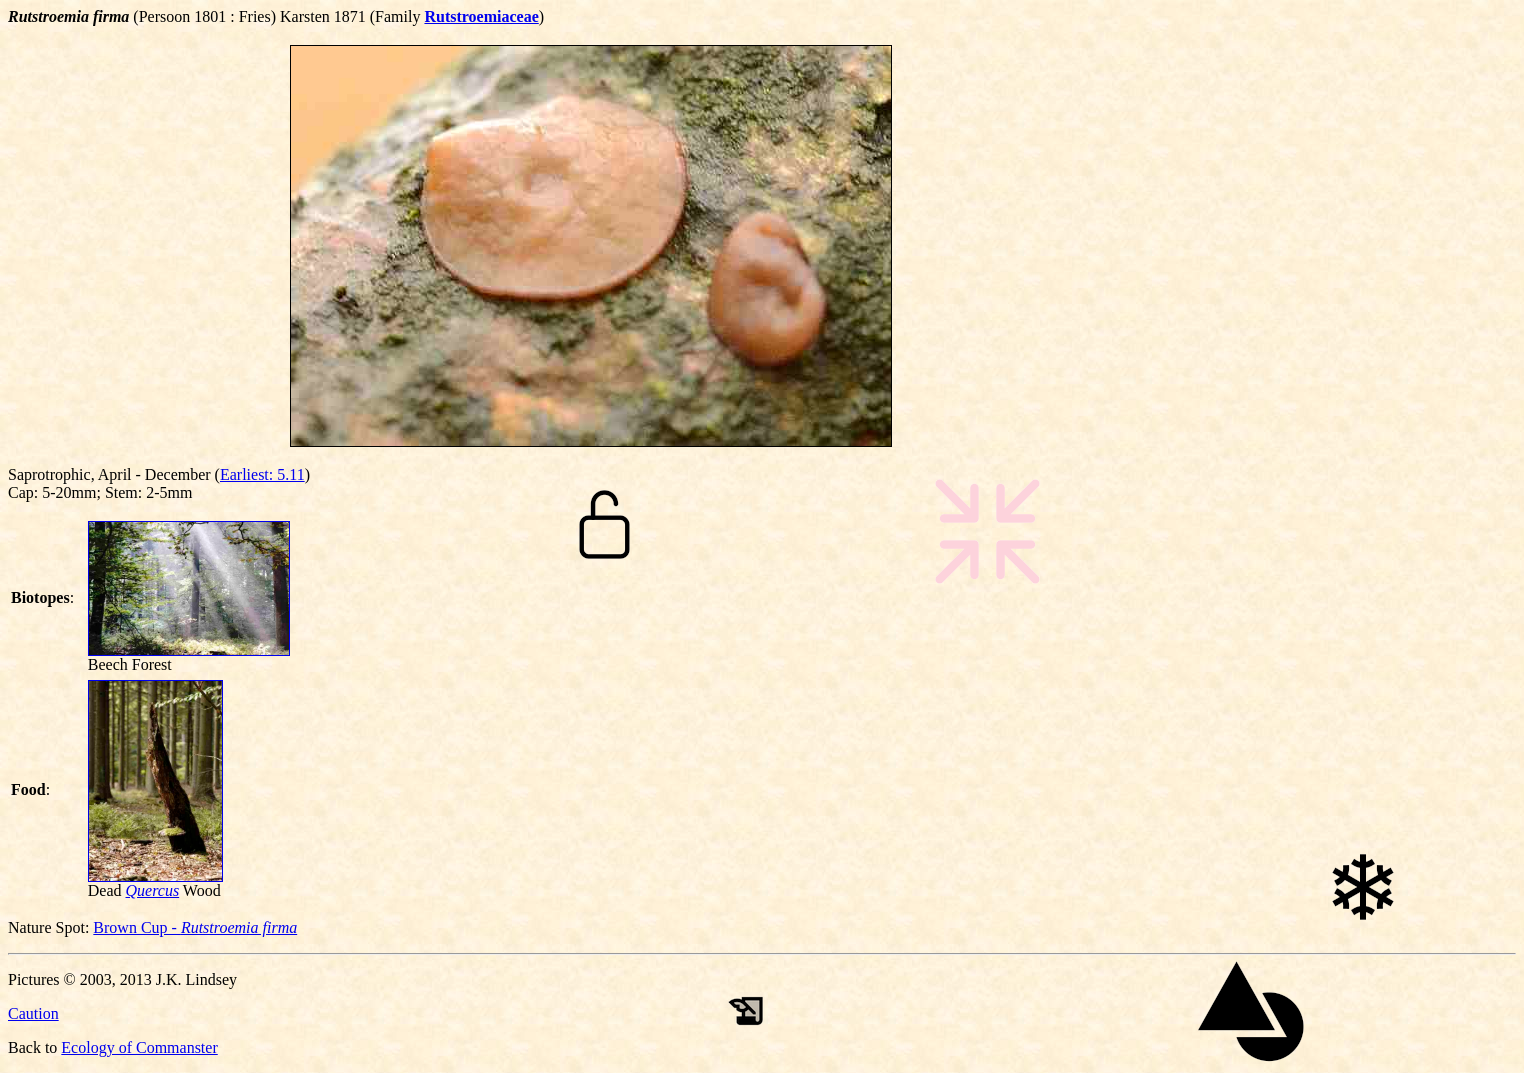 Image resolution: width=1524 pixels, height=1073 pixels. Describe the element at coordinates (604, 524) in the screenshot. I see `indicates an unlocked or unsecured state` at that location.